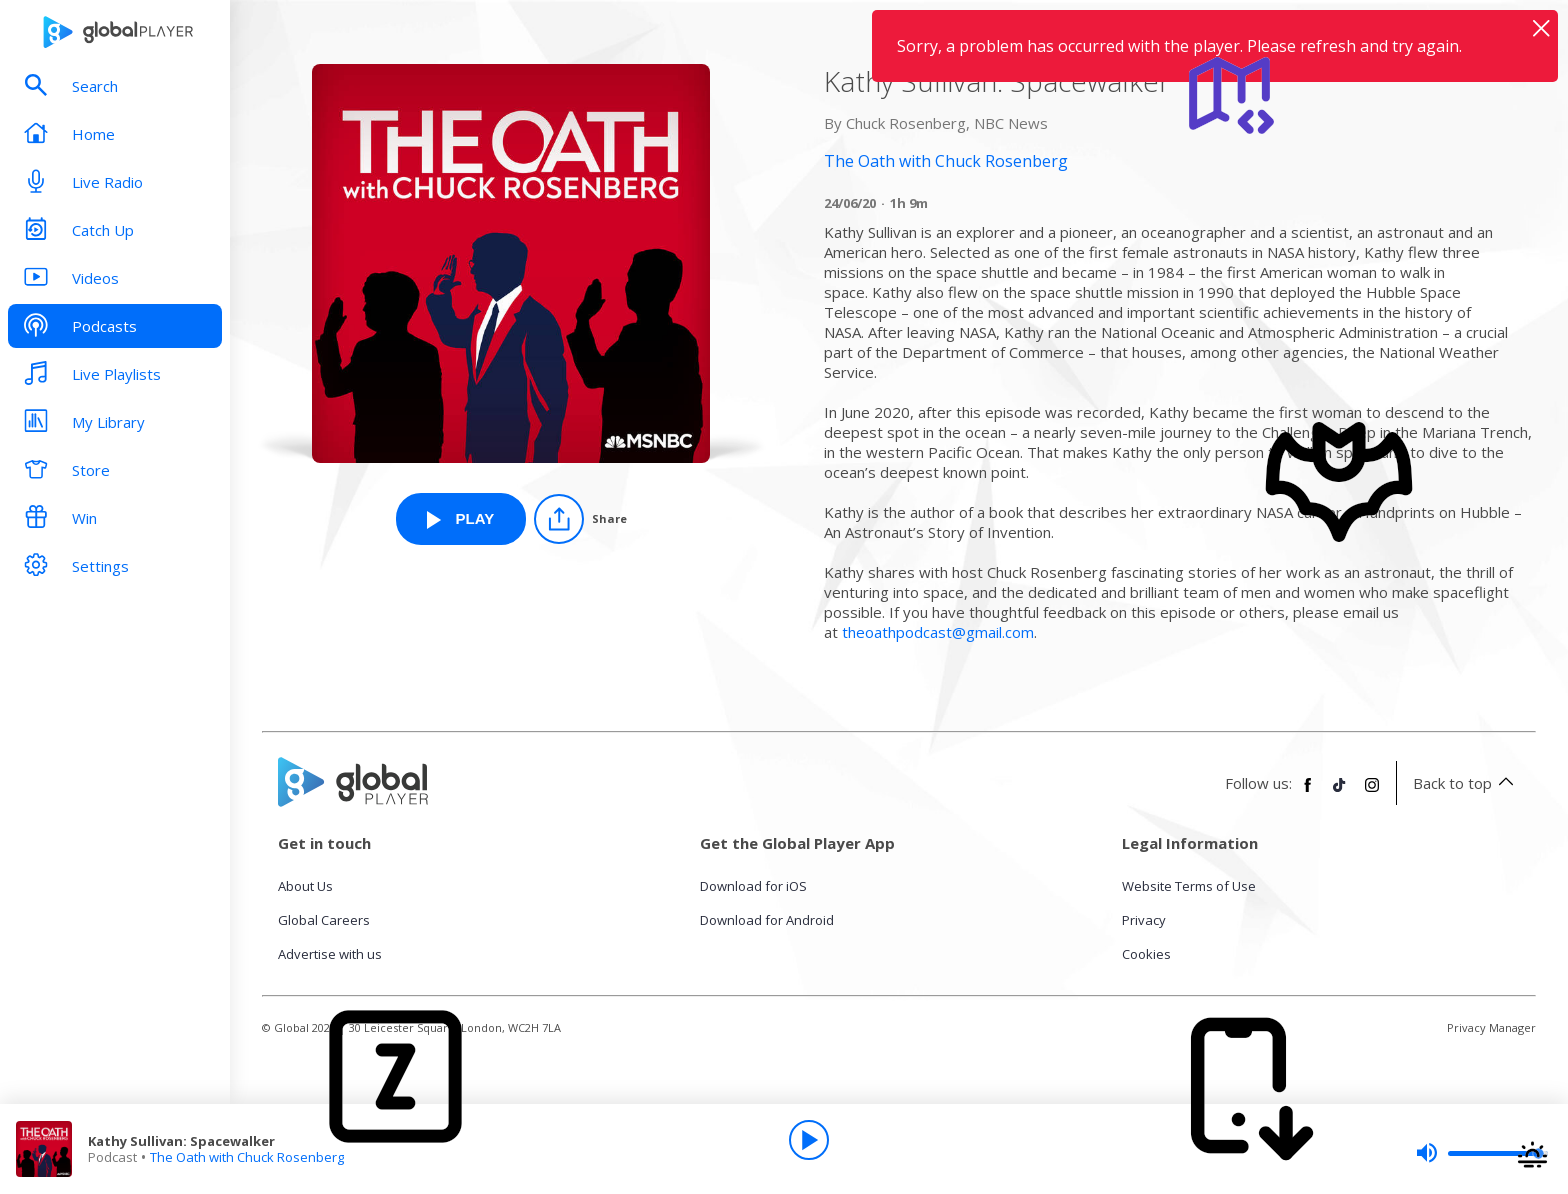 The image size is (1568, 1194). What do you see at coordinates (395, 1076) in the screenshot?
I see `alphabetical sorting option (Z)` at bounding box center [395, 1076].